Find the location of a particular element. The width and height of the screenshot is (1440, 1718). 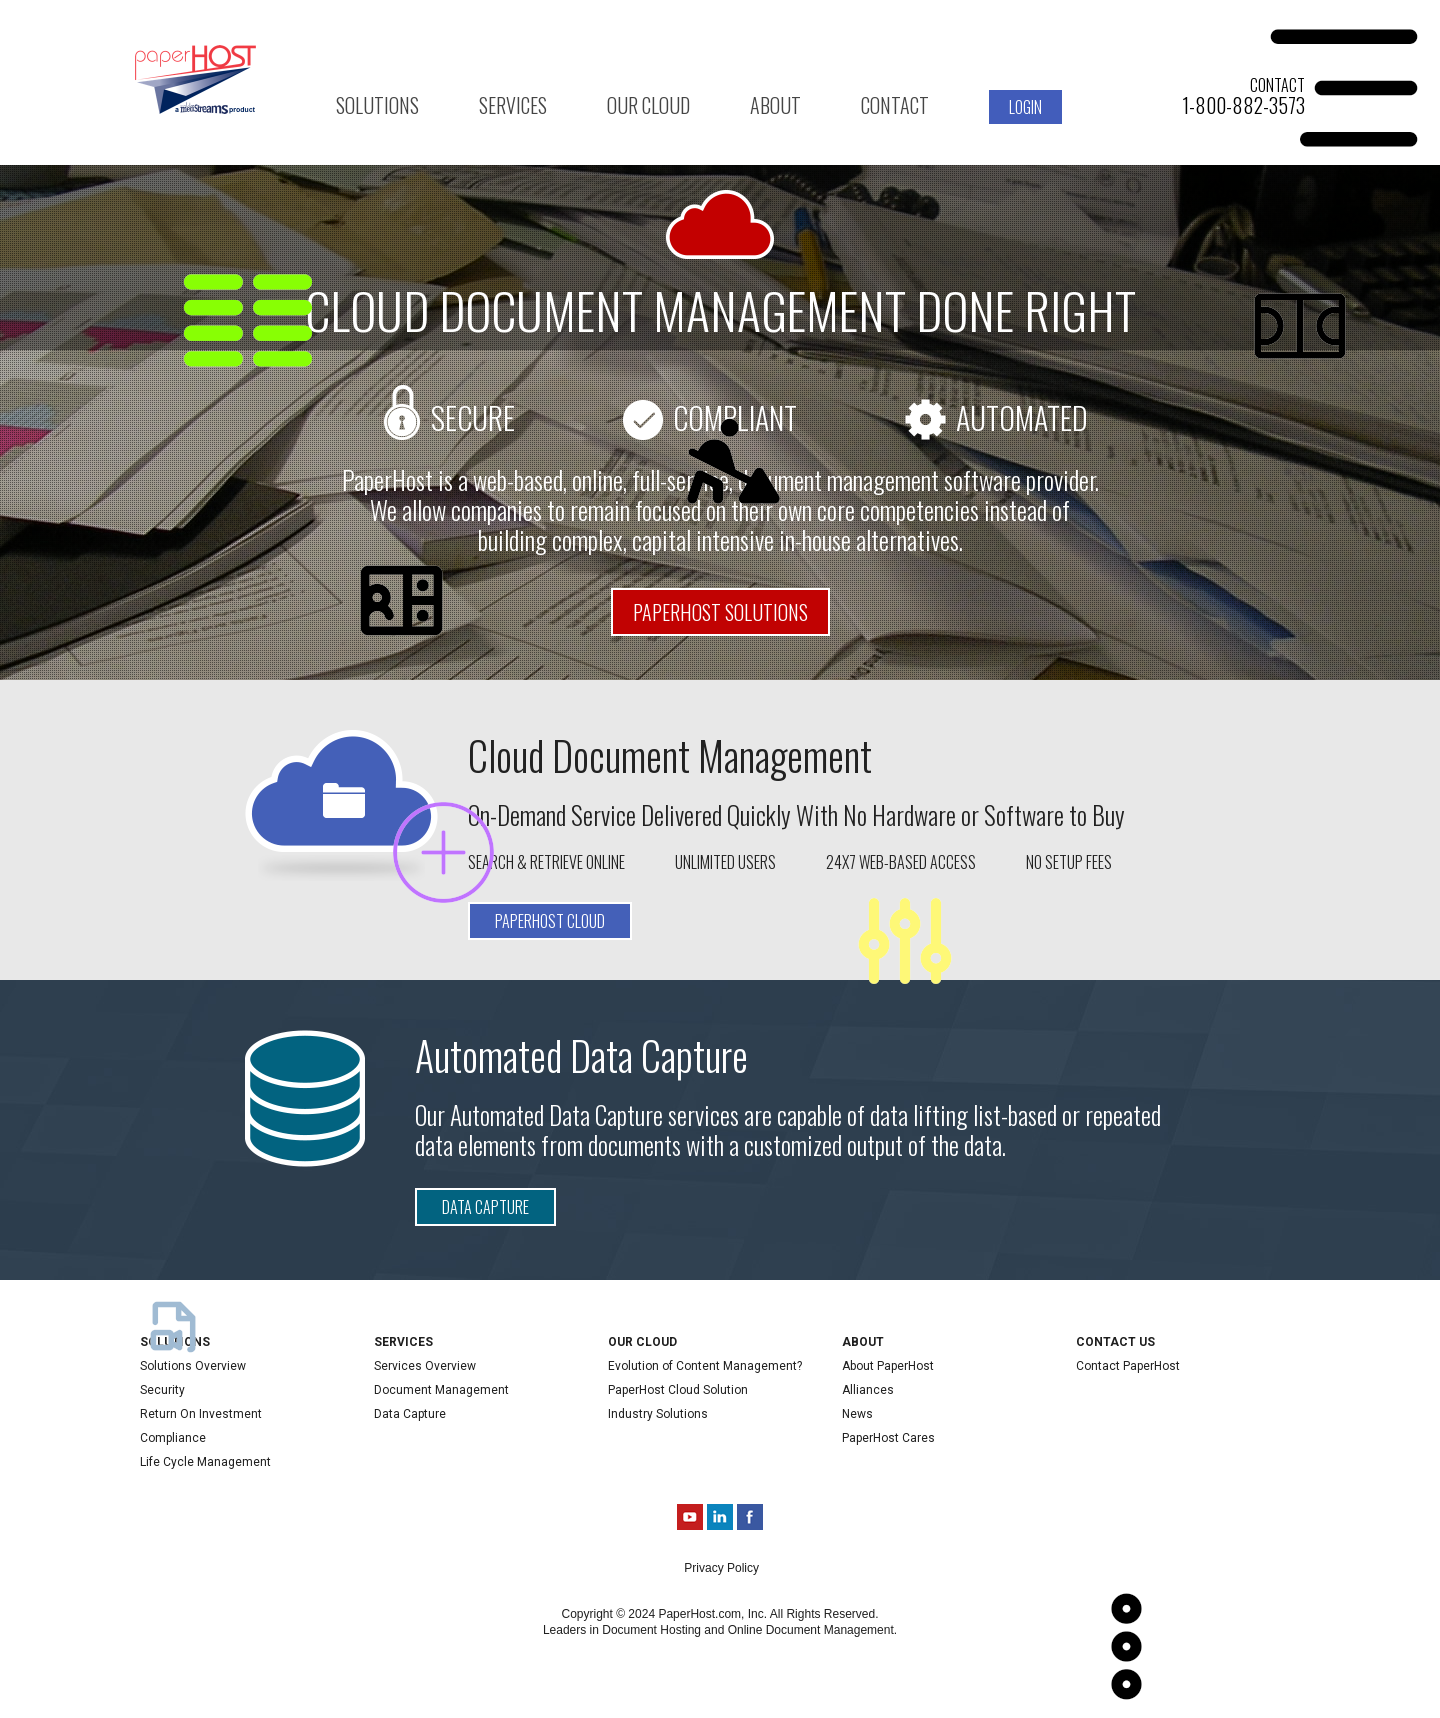

indicates construction or work in progress is located at coordinates (733, 462).